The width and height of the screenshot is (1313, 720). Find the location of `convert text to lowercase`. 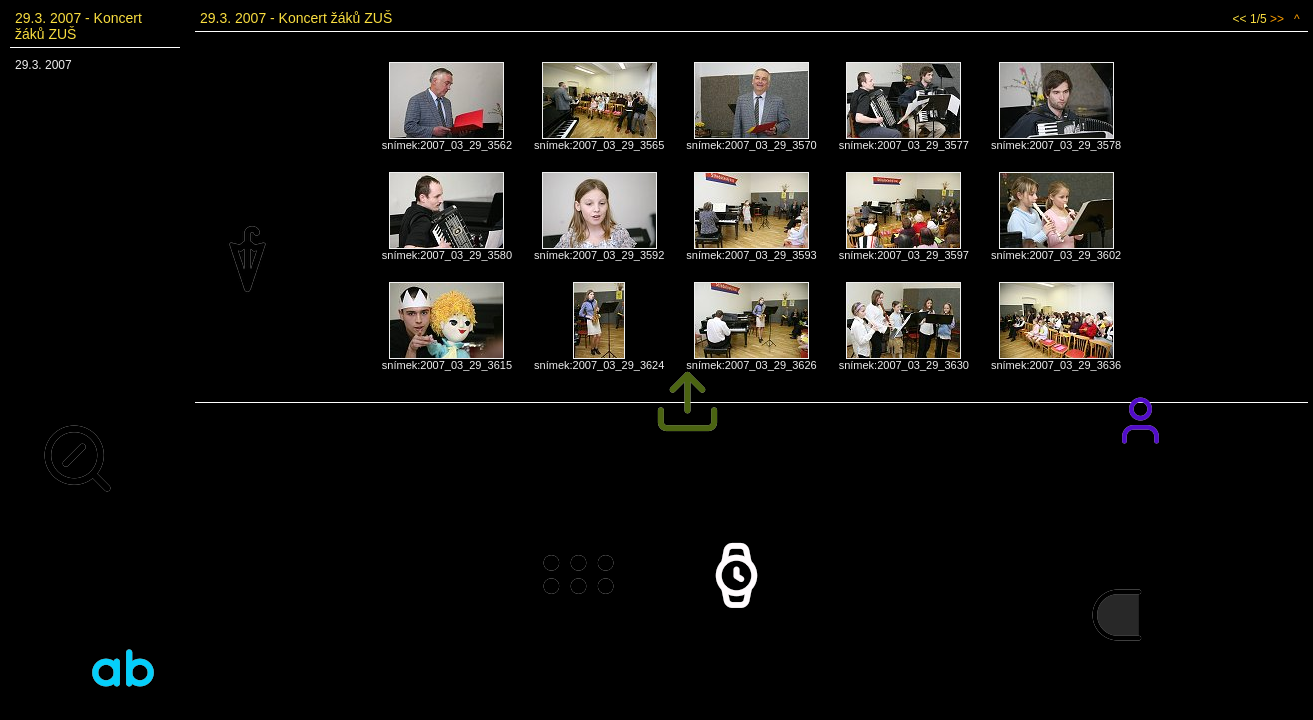

convert text to lowercase is located at coordinates (123, 671).